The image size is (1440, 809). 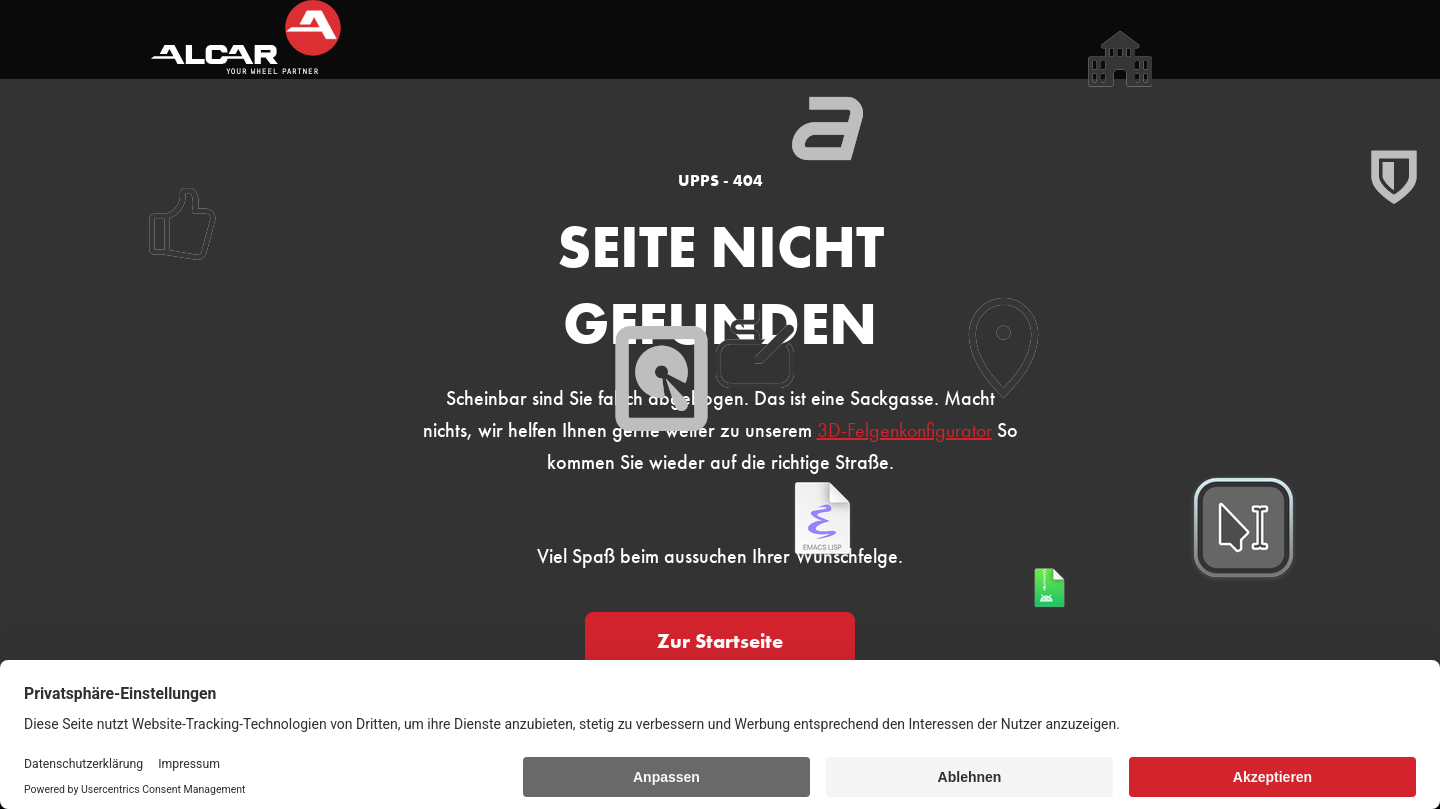 What do you see at coordinates (822, 519) in the screenshot?
I see `an emacs lisp source code file` at bounding box center [822, 519].